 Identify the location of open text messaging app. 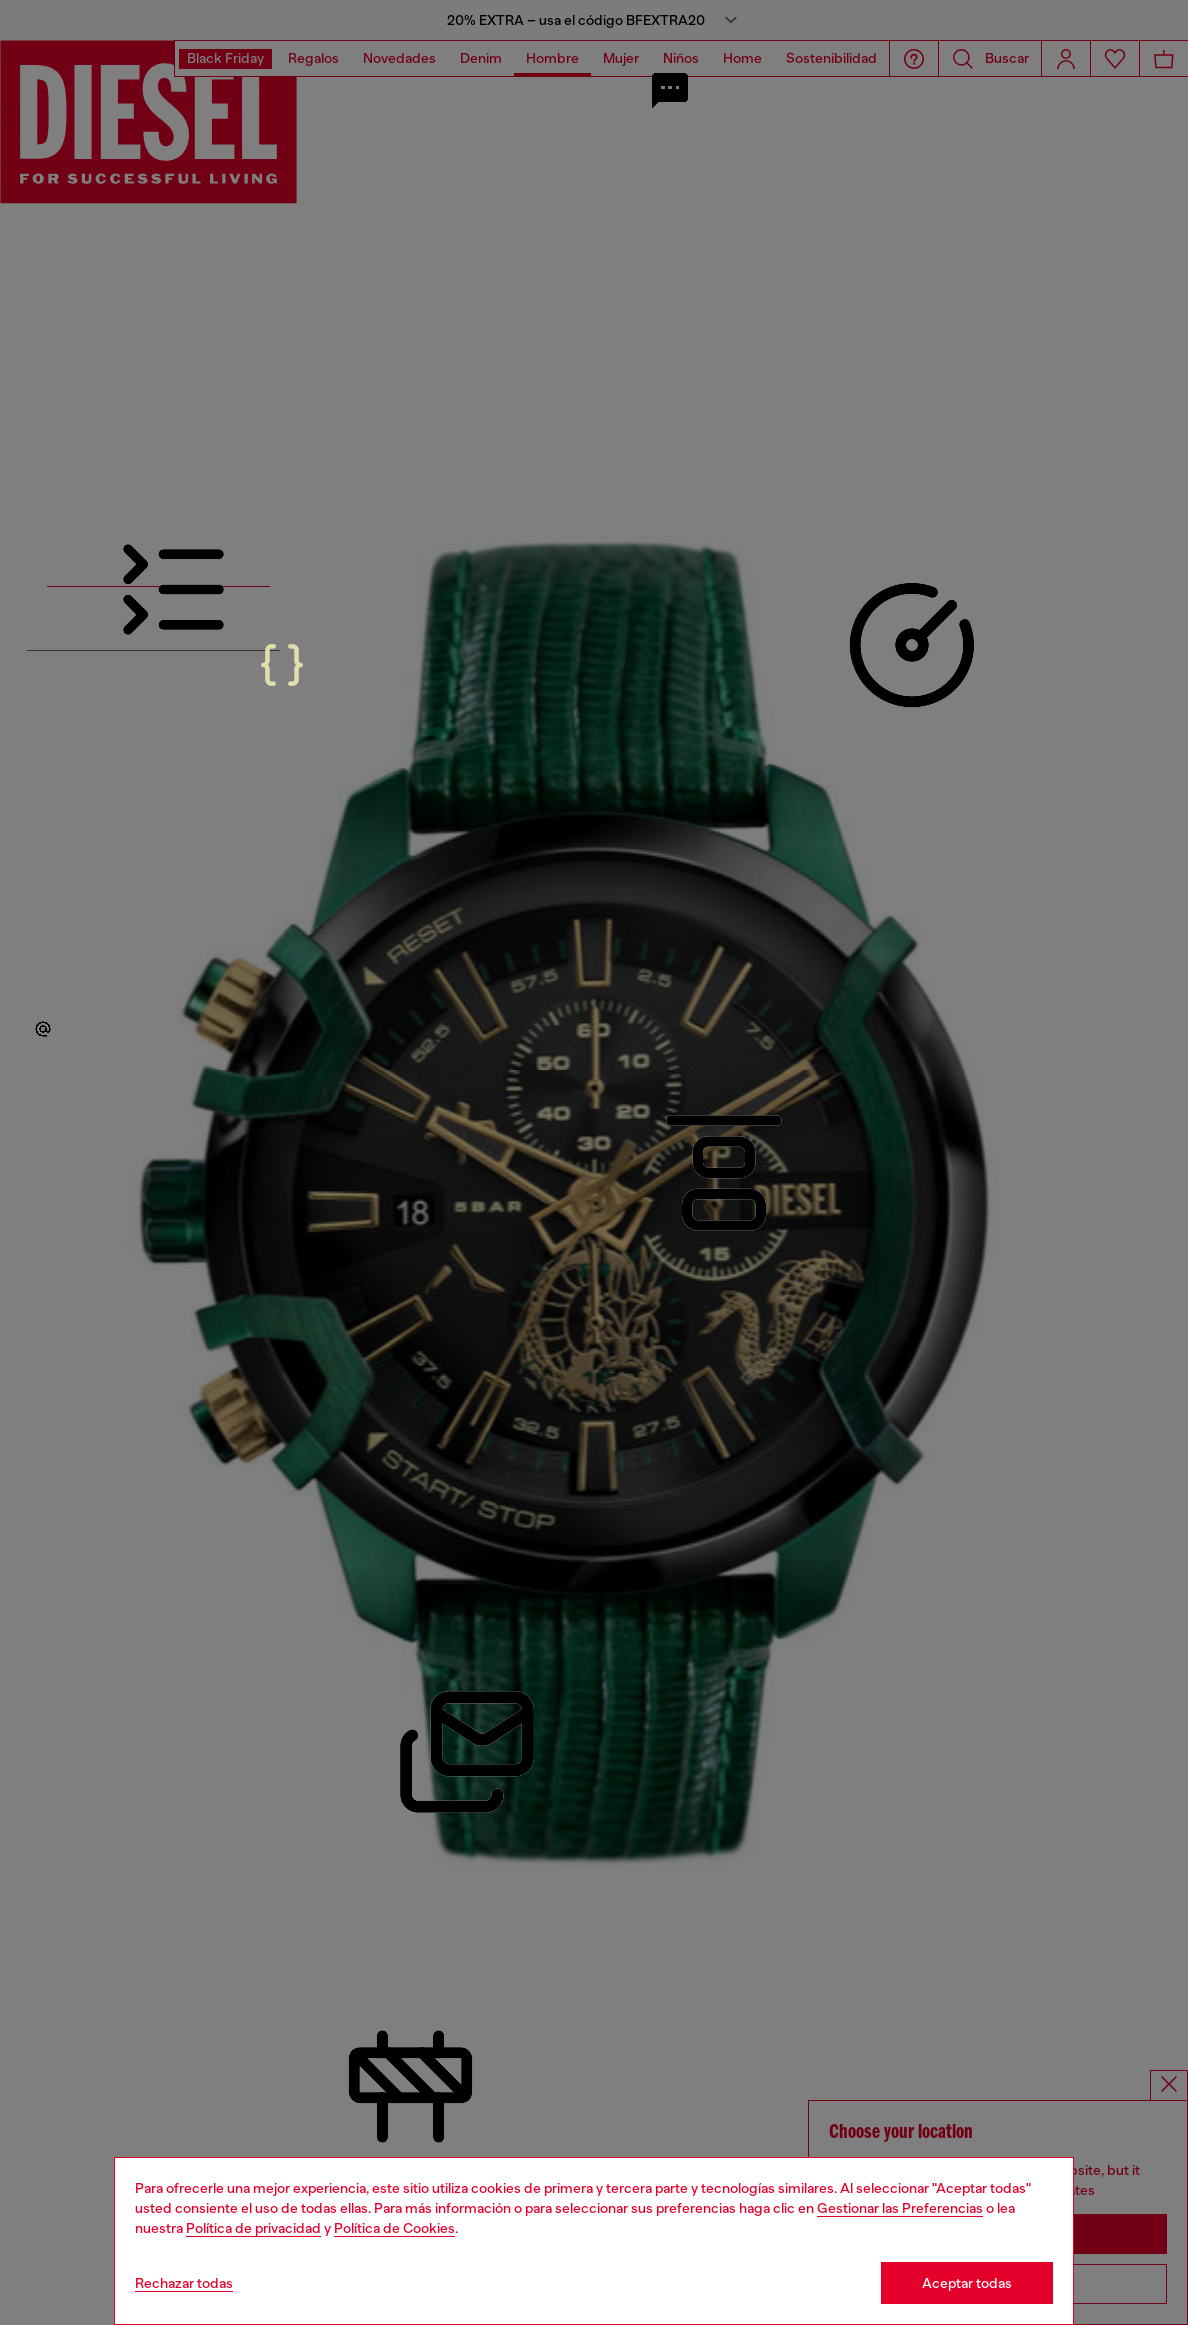
(670, 91).